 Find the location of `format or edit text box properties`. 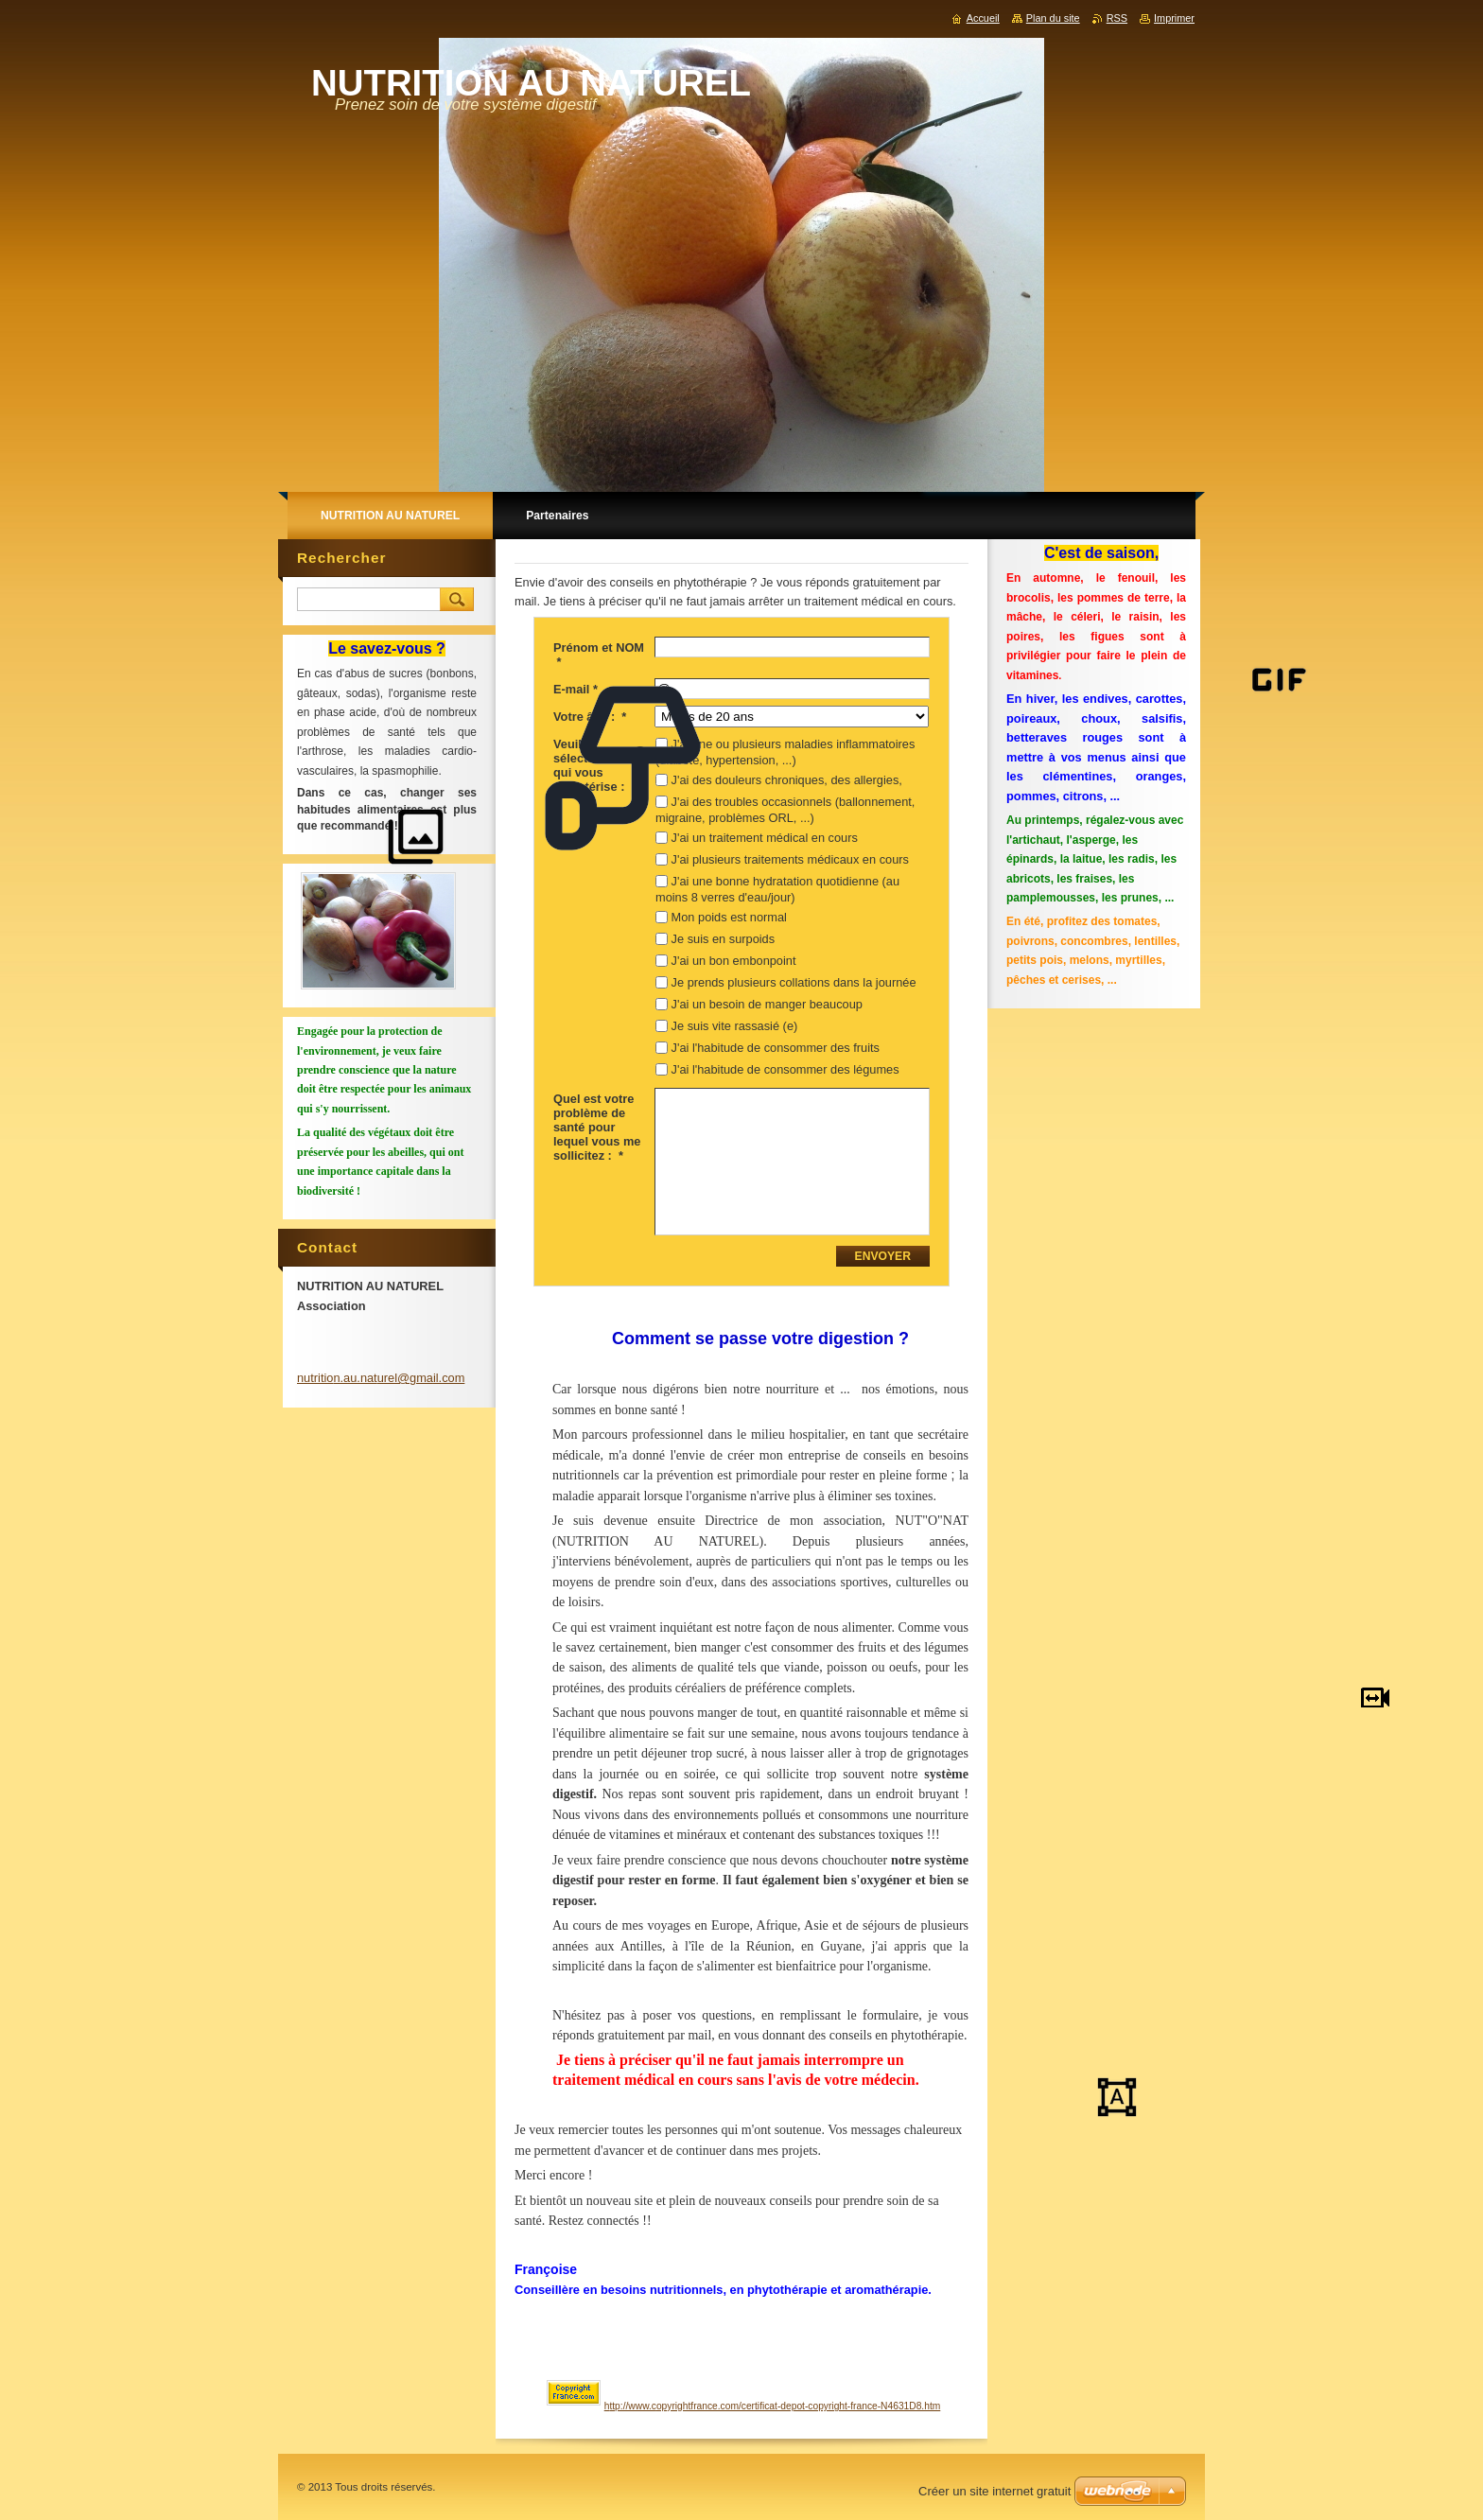

format or edit text box properties is located at coordinates (1117, 2097).